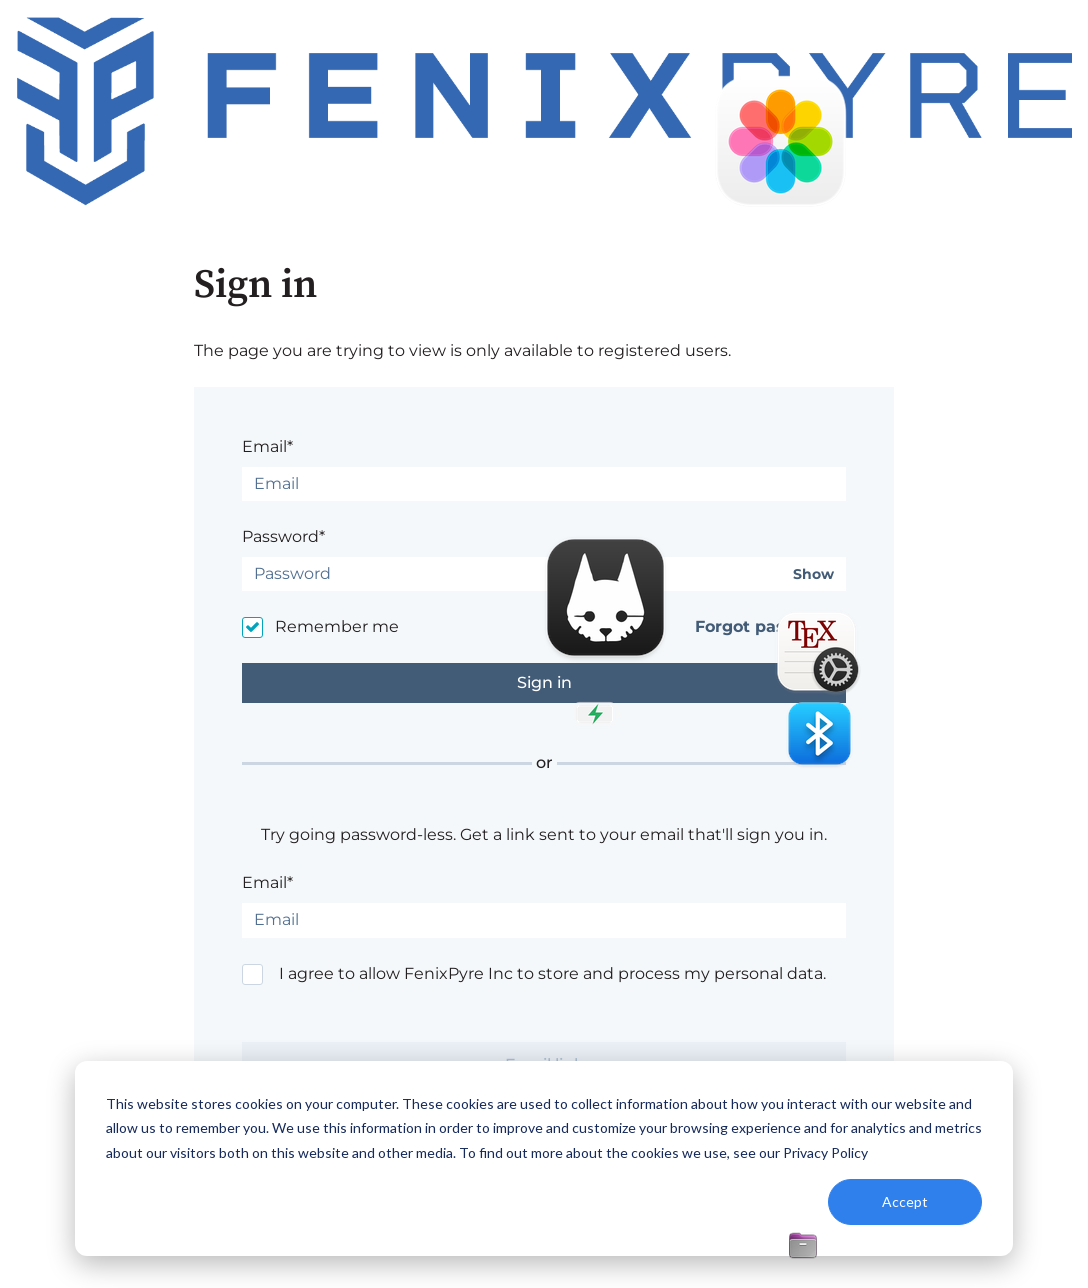  I want to click on battery fully charged and connected to power, so click(597, 714).